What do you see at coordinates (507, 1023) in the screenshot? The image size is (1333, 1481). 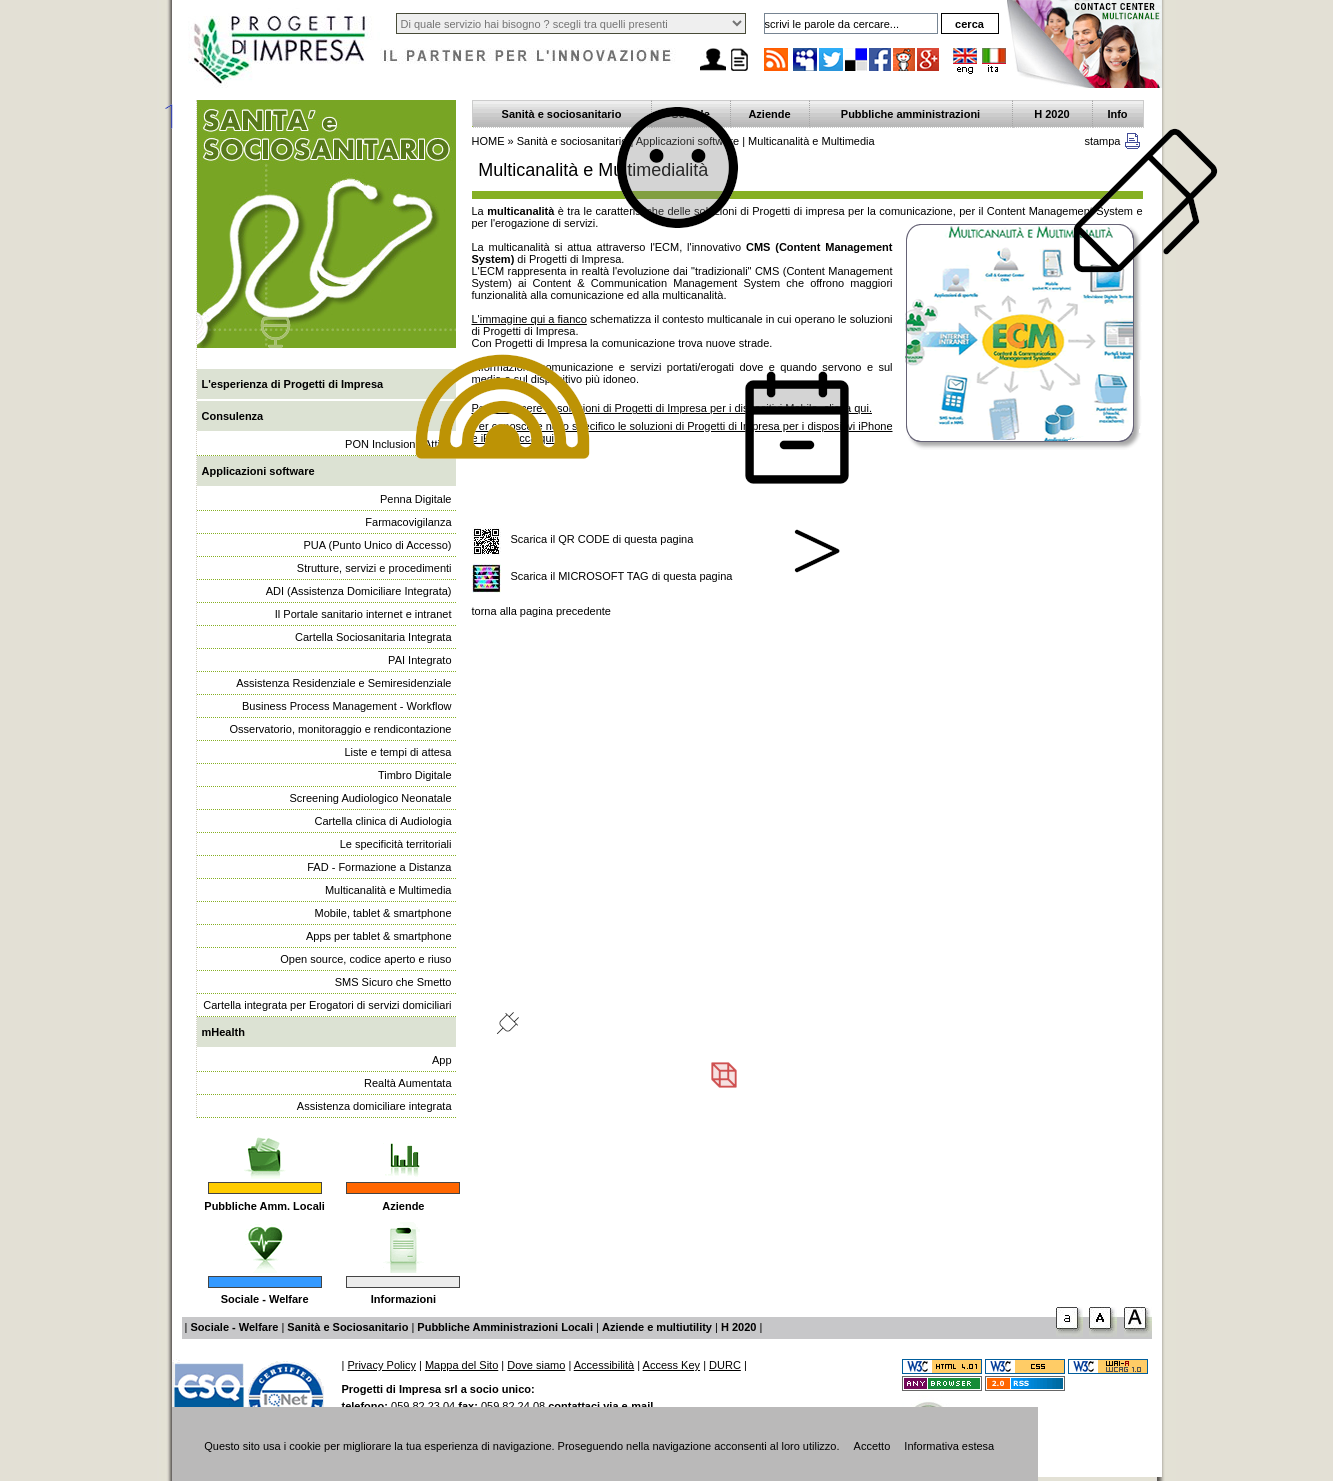 I see `connect to a power source` at bounding box center [507, 1023].